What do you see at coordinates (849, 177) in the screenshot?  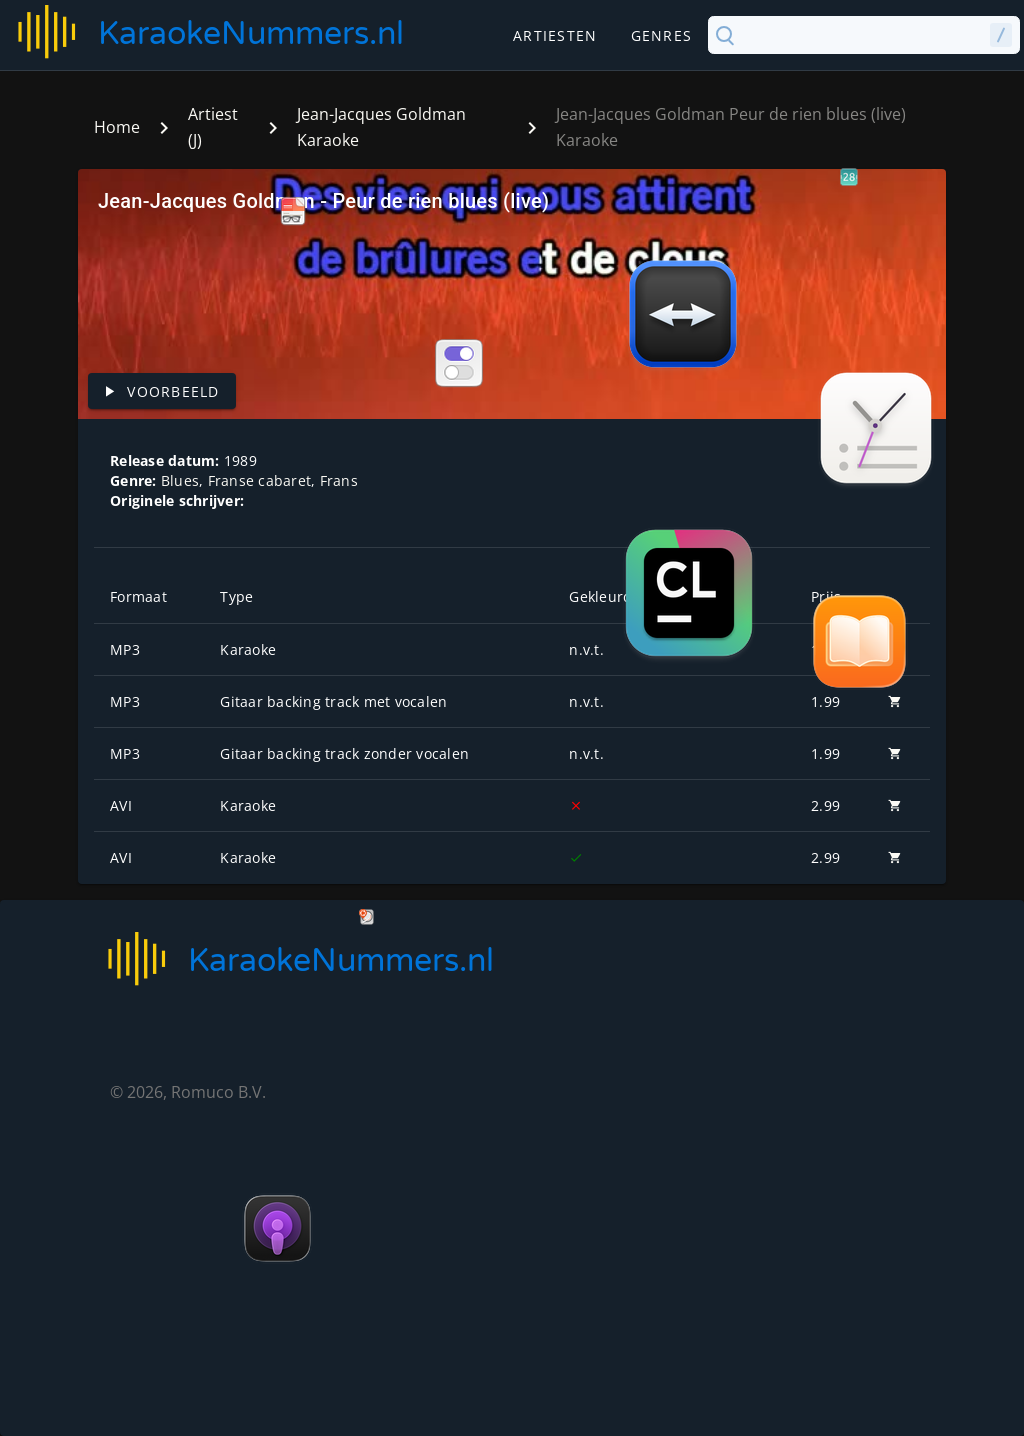 I see `open the calendar app` at bounding box center [849, 177].